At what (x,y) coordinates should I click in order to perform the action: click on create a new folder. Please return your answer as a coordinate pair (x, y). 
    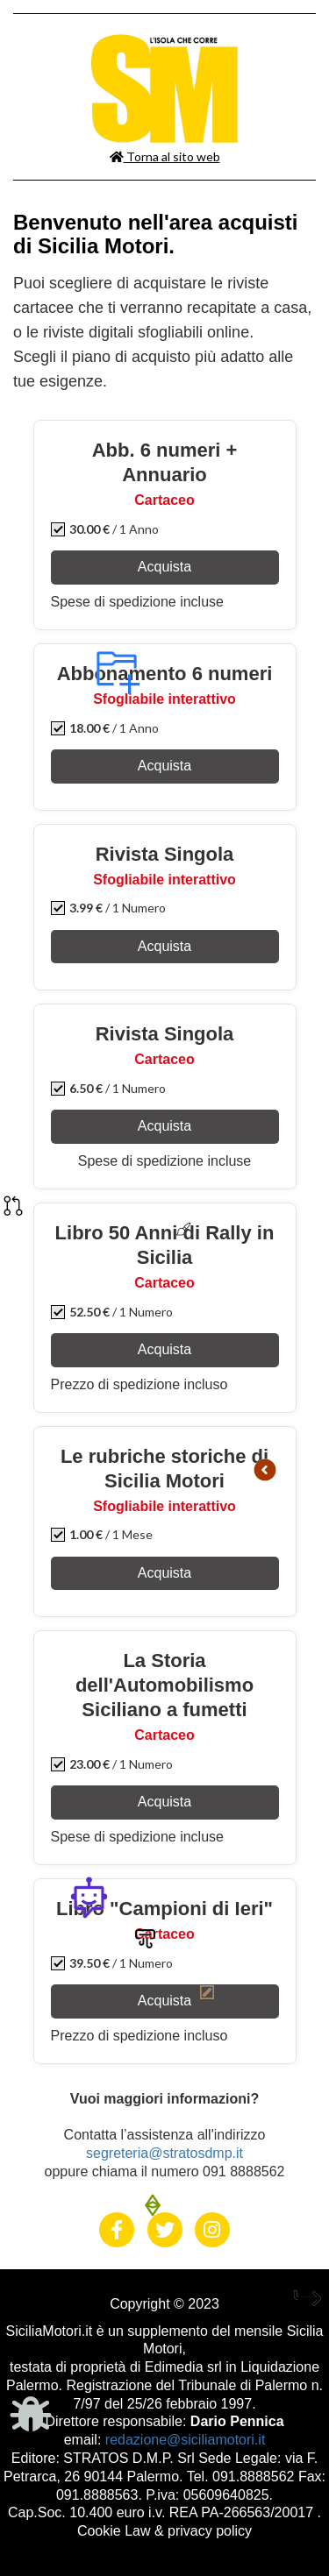
    Looking at the image, I should click on (117, 671).